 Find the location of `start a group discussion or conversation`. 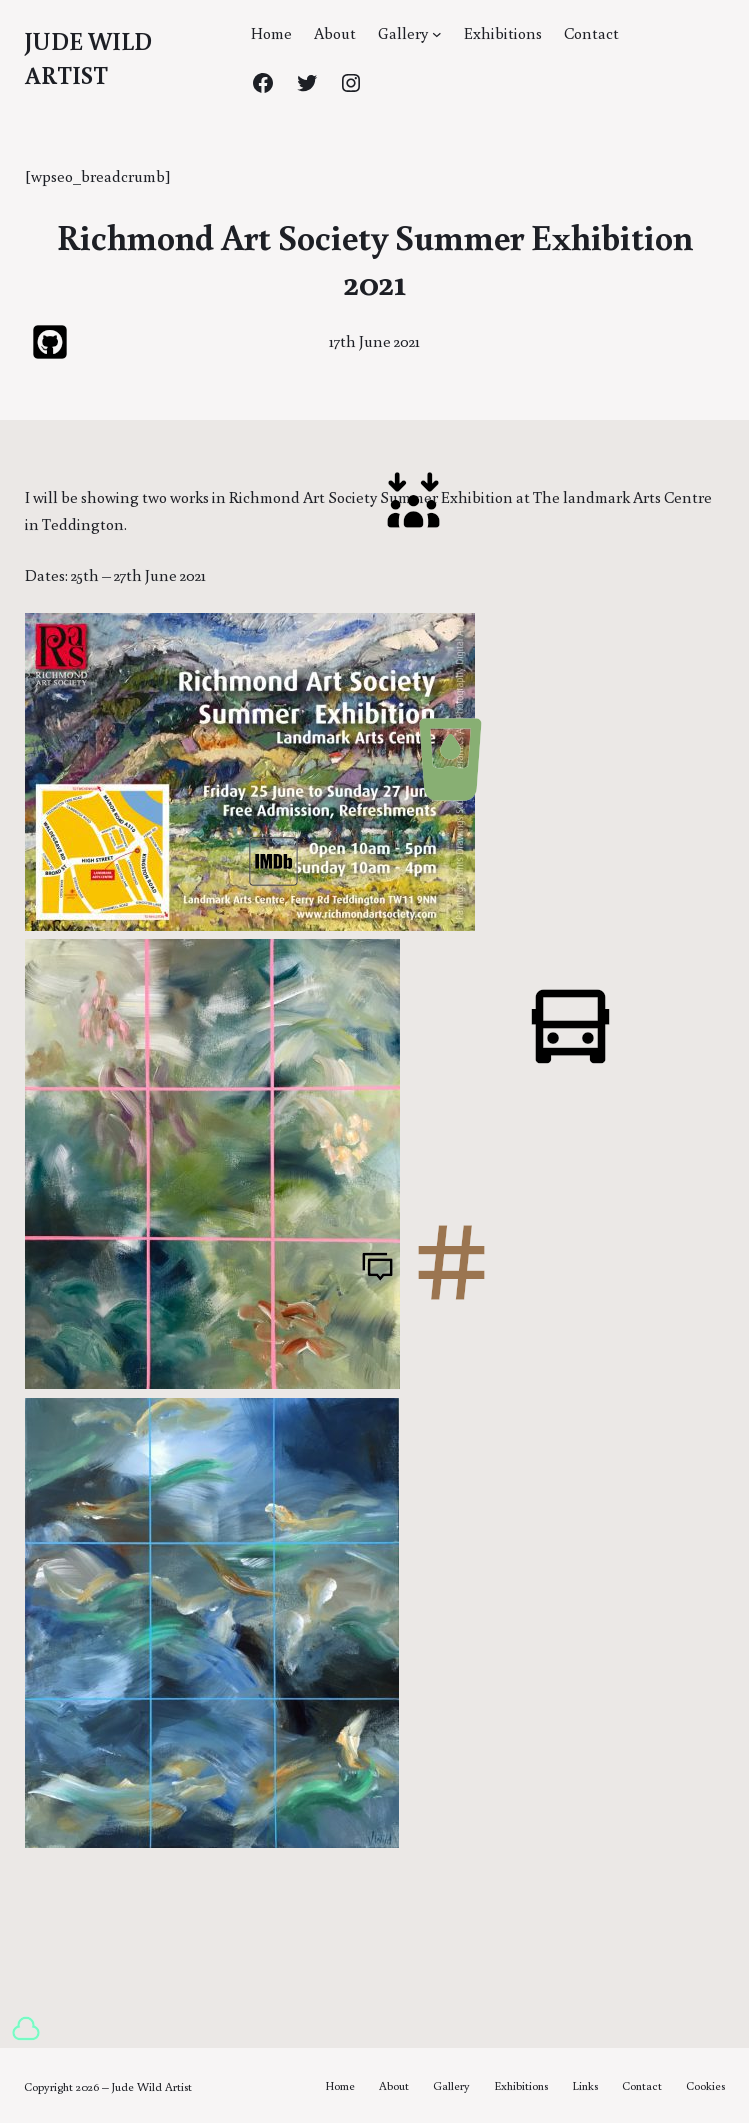

start a group discussion or conversation is located at coordinates (377, 1266).